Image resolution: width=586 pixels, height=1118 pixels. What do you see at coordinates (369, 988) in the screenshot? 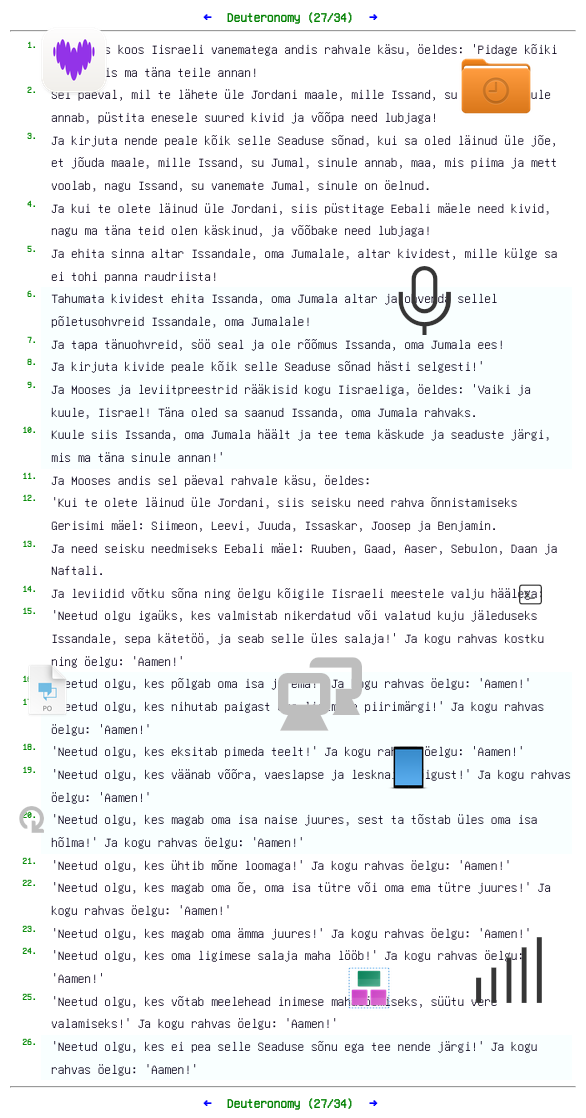
I see `select all items in the current view` at bounding box center [369, 988].